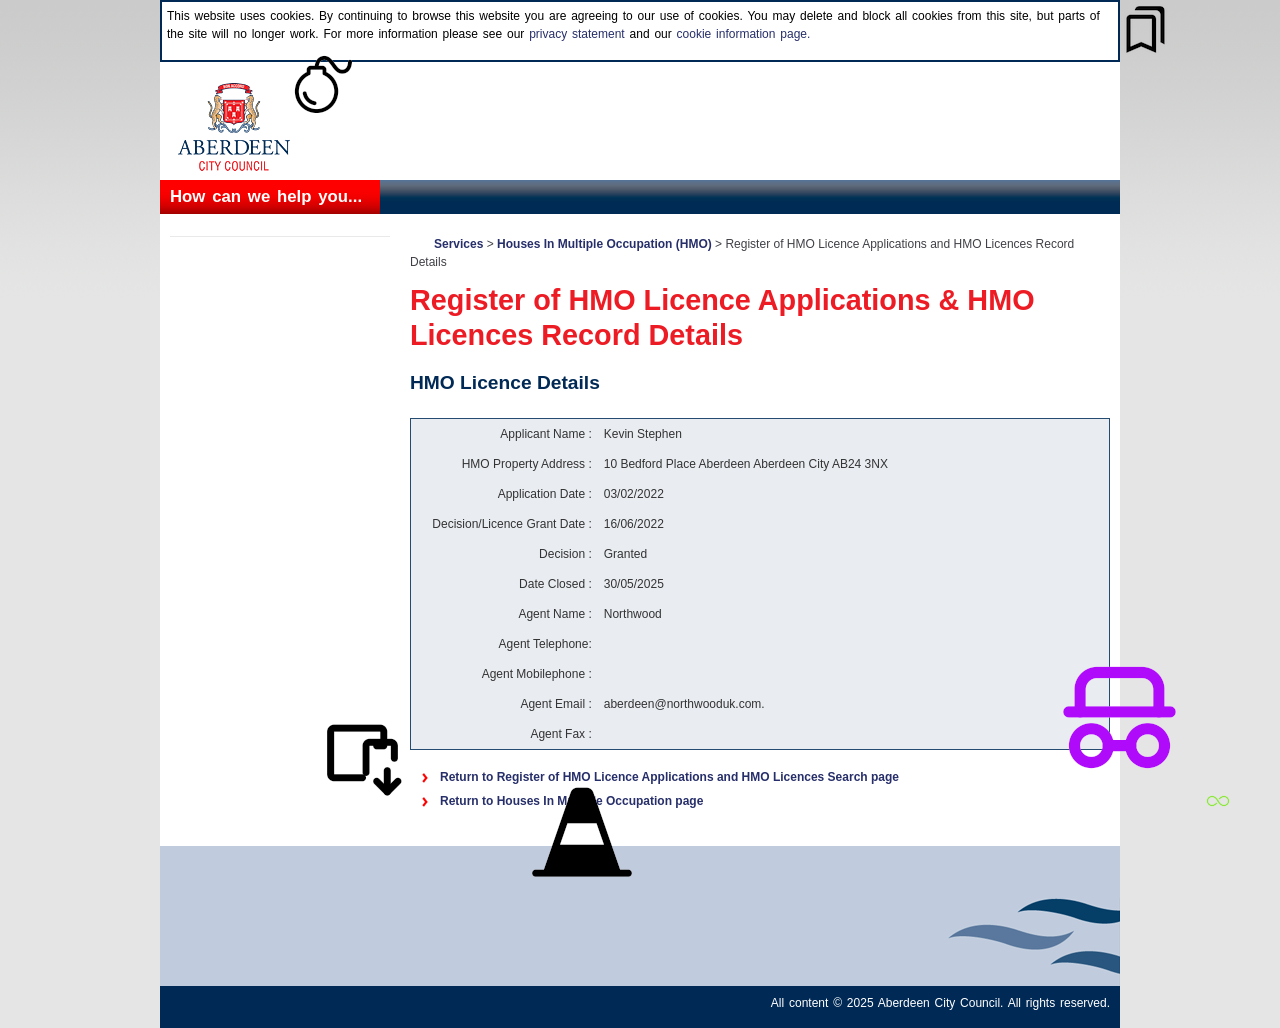  What do you see at coordinates (362, 756) in the screenshot?
I see `download to connected devices` at bounding box center [362, 756].